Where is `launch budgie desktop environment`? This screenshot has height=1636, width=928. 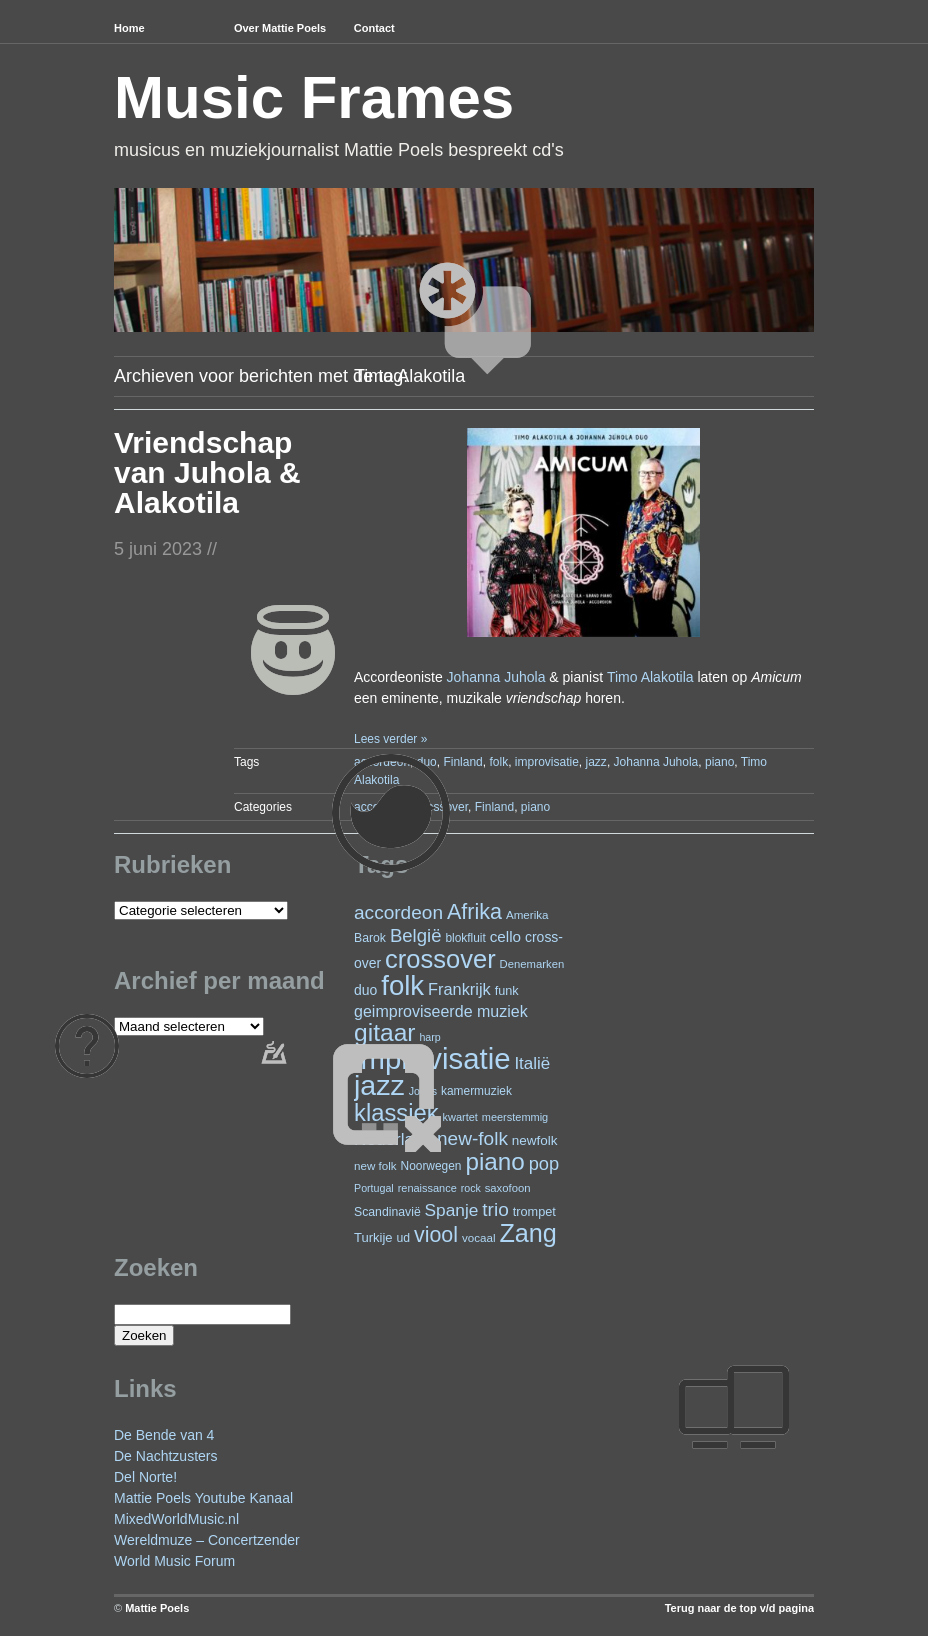 launch budgie desktop environment is located at coordinates (391, 813).